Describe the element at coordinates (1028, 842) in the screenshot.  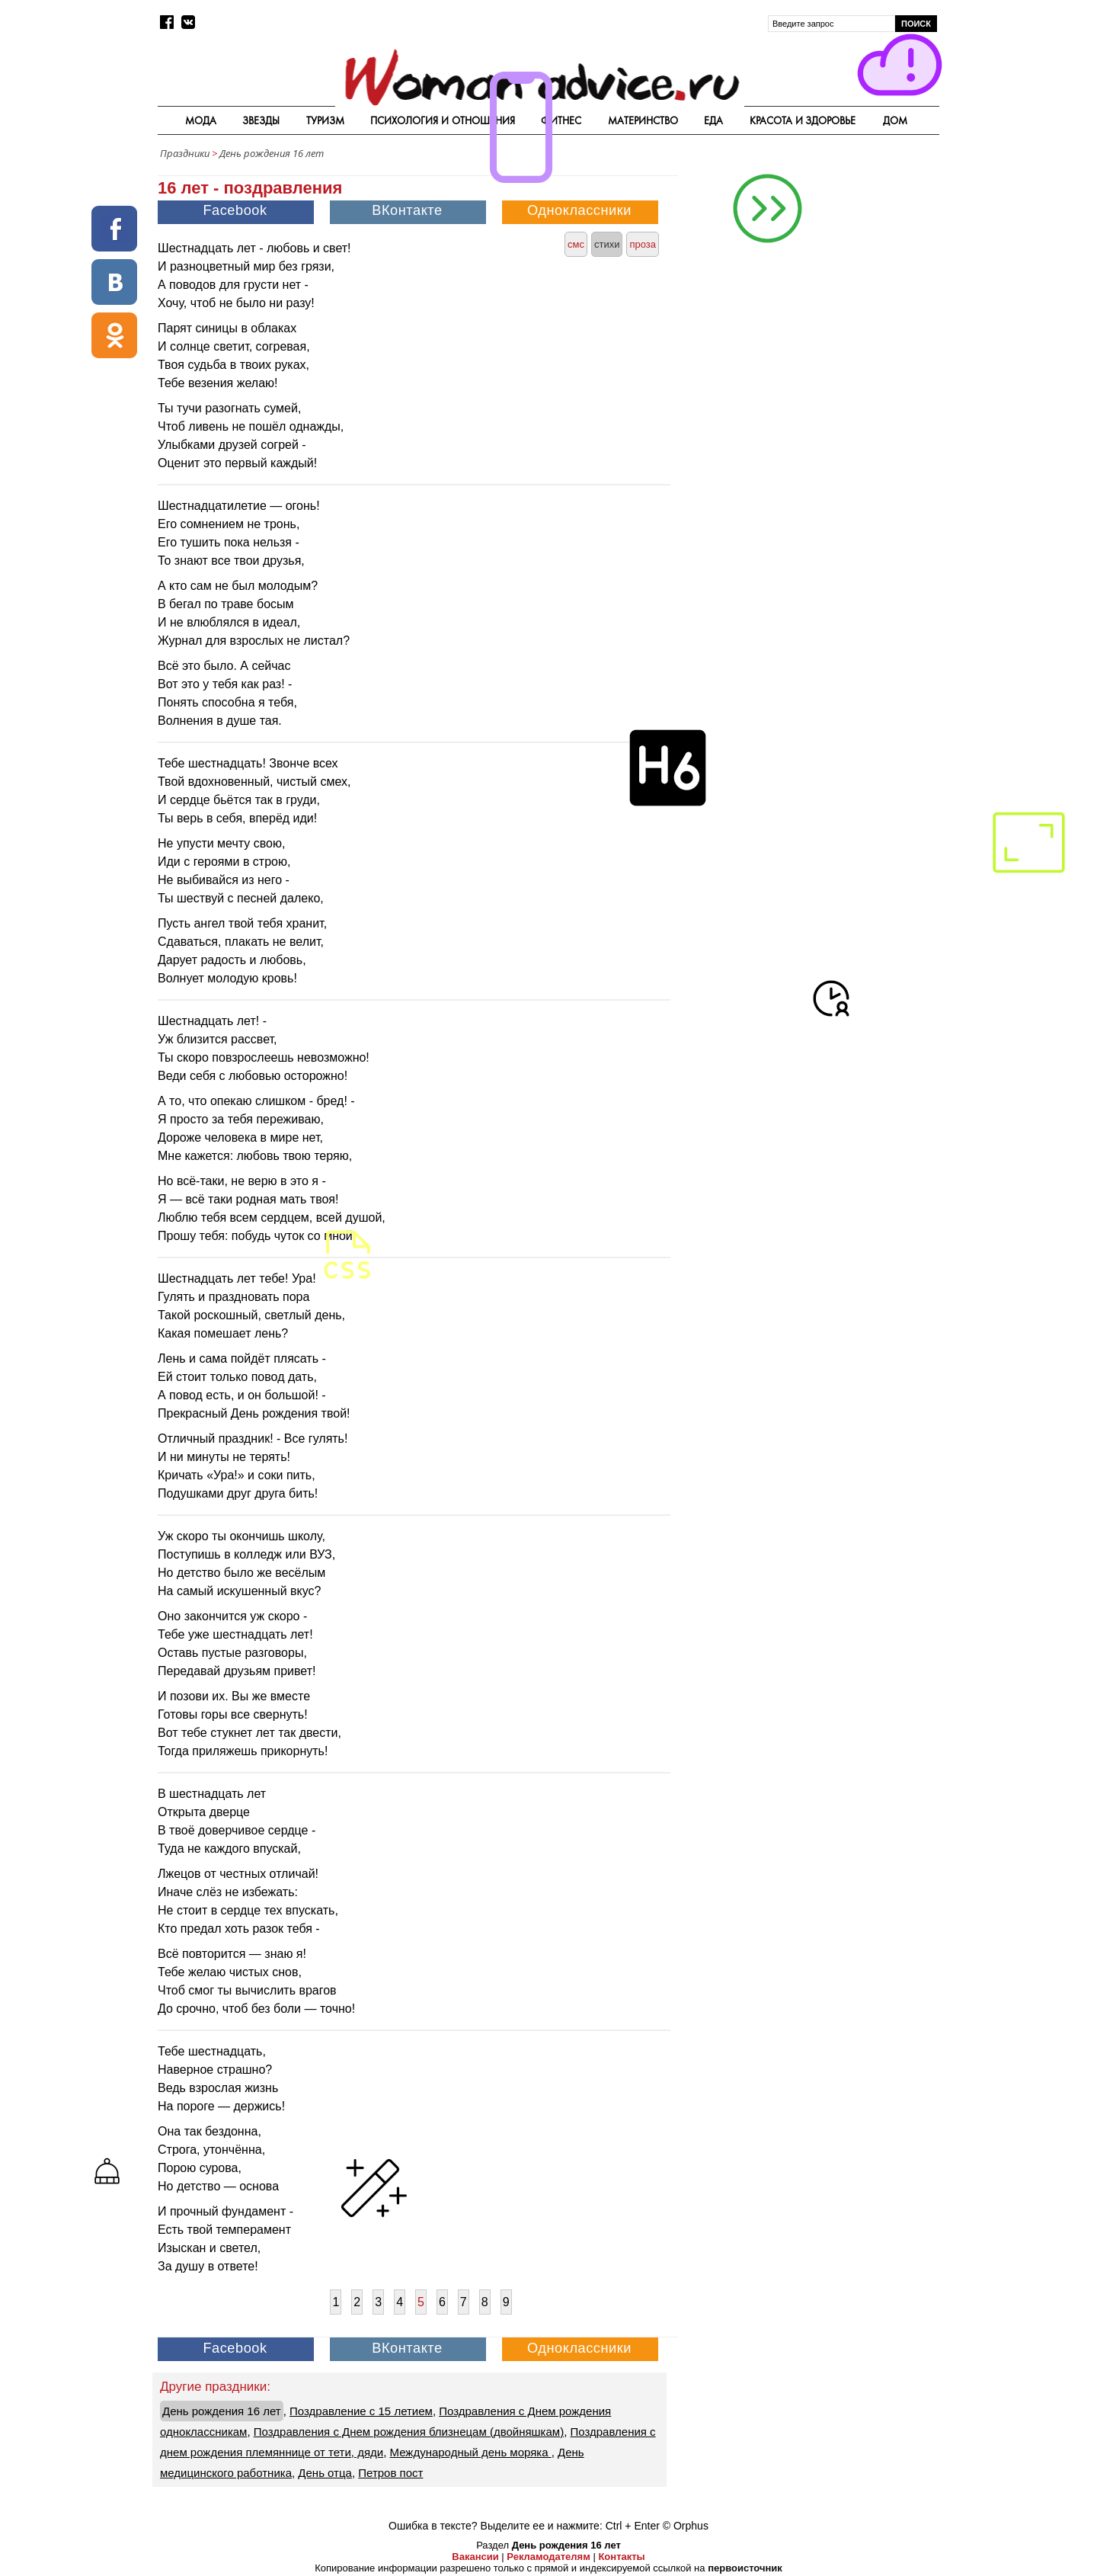
I see `enter fullscreen mode` at that location.